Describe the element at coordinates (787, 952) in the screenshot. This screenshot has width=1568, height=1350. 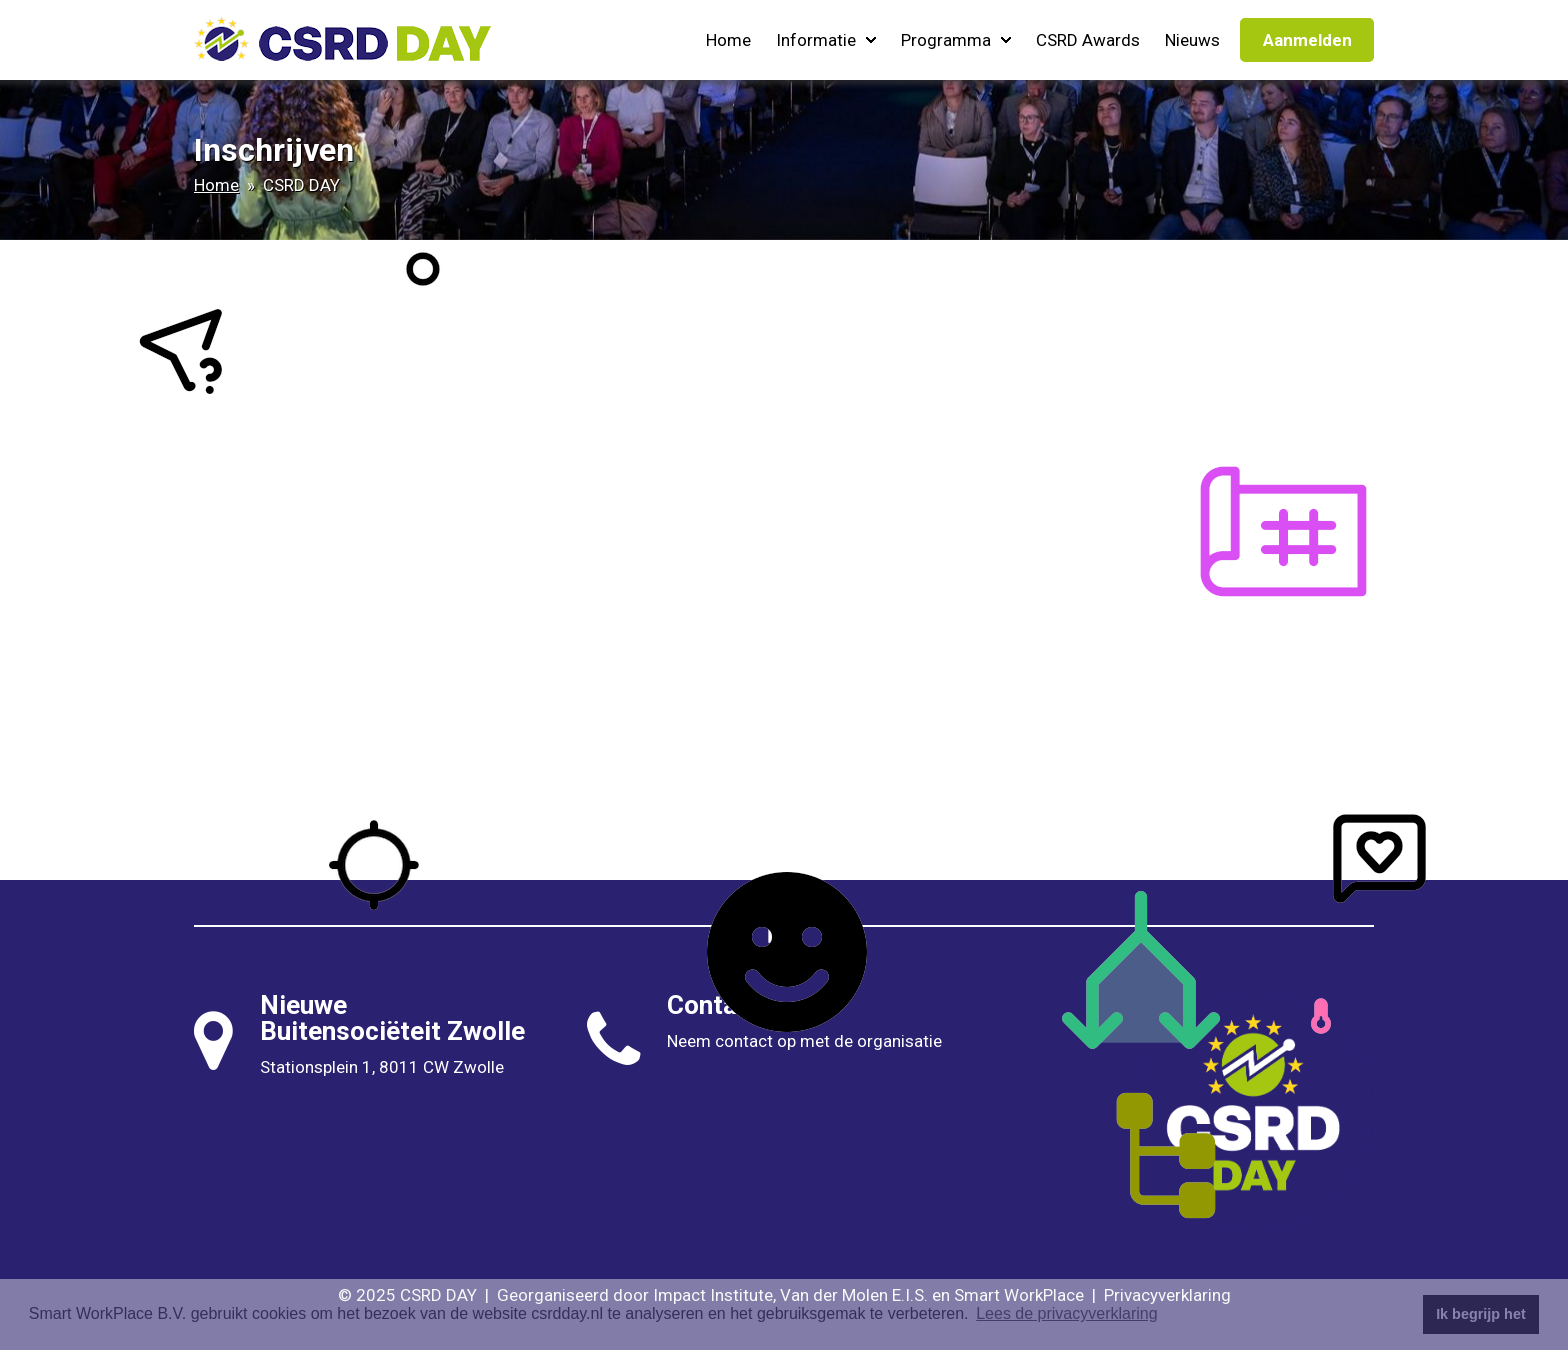
I see `add an emoji or reaction` at that location.